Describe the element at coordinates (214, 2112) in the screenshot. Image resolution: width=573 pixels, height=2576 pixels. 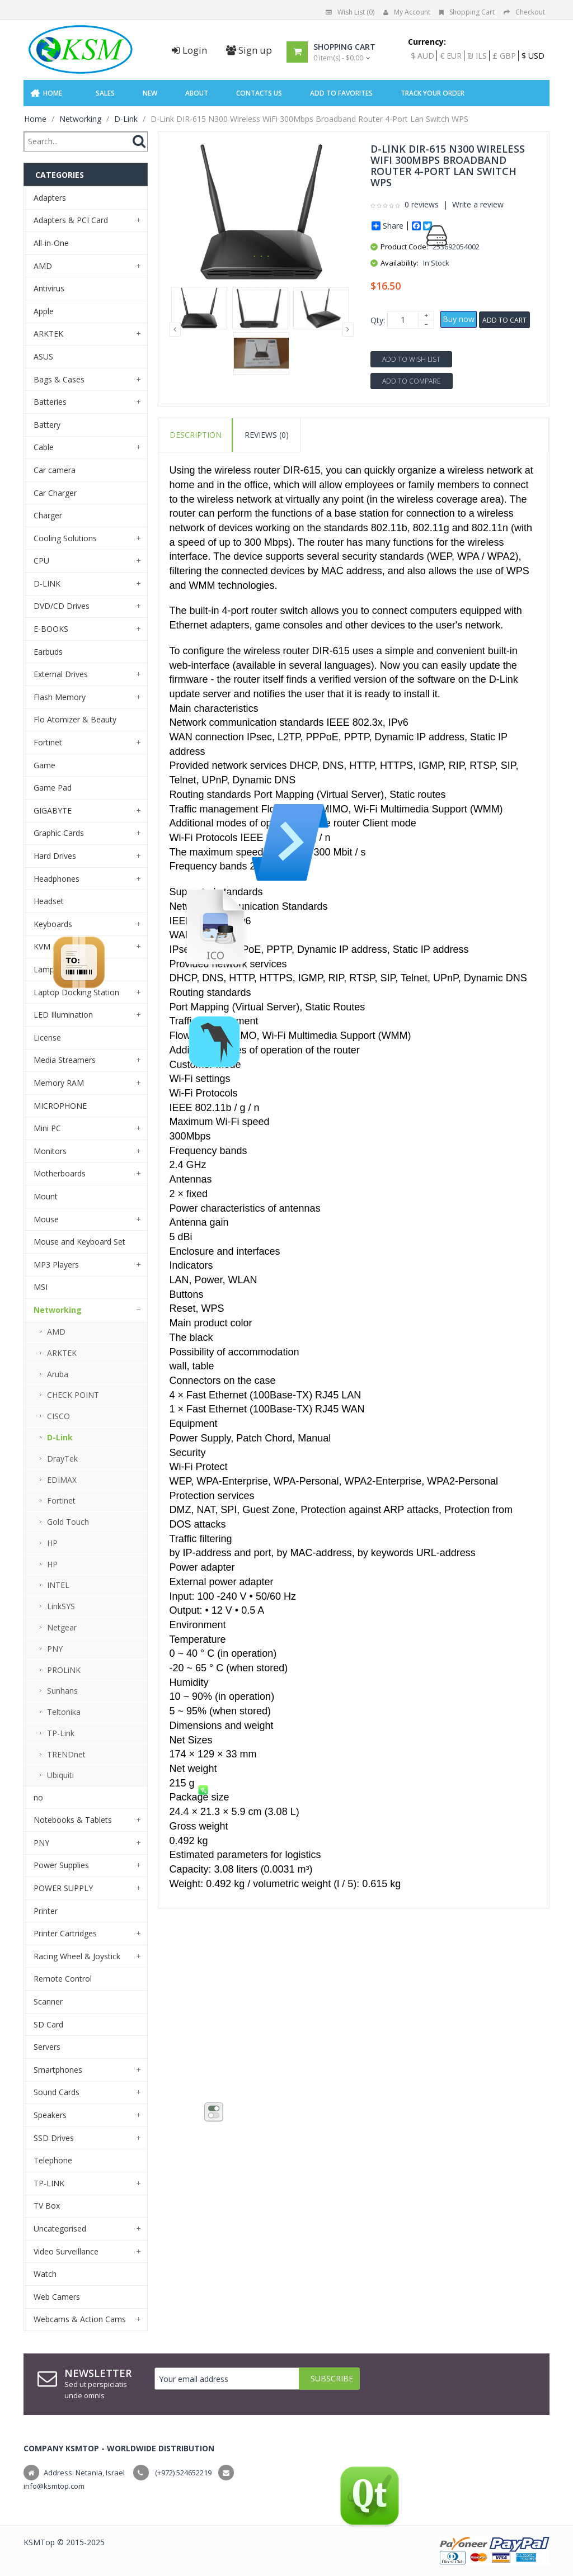
I see `open gnome tweaks settings` at that location.